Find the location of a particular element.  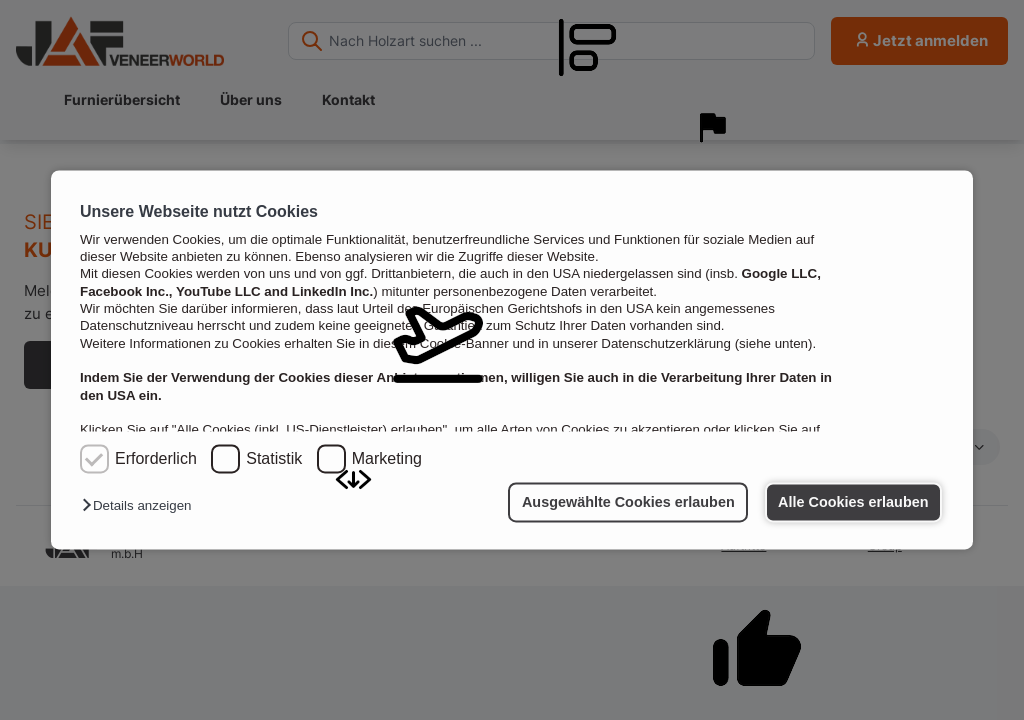

align items to the start vertically is located at coordinates (587, 47).